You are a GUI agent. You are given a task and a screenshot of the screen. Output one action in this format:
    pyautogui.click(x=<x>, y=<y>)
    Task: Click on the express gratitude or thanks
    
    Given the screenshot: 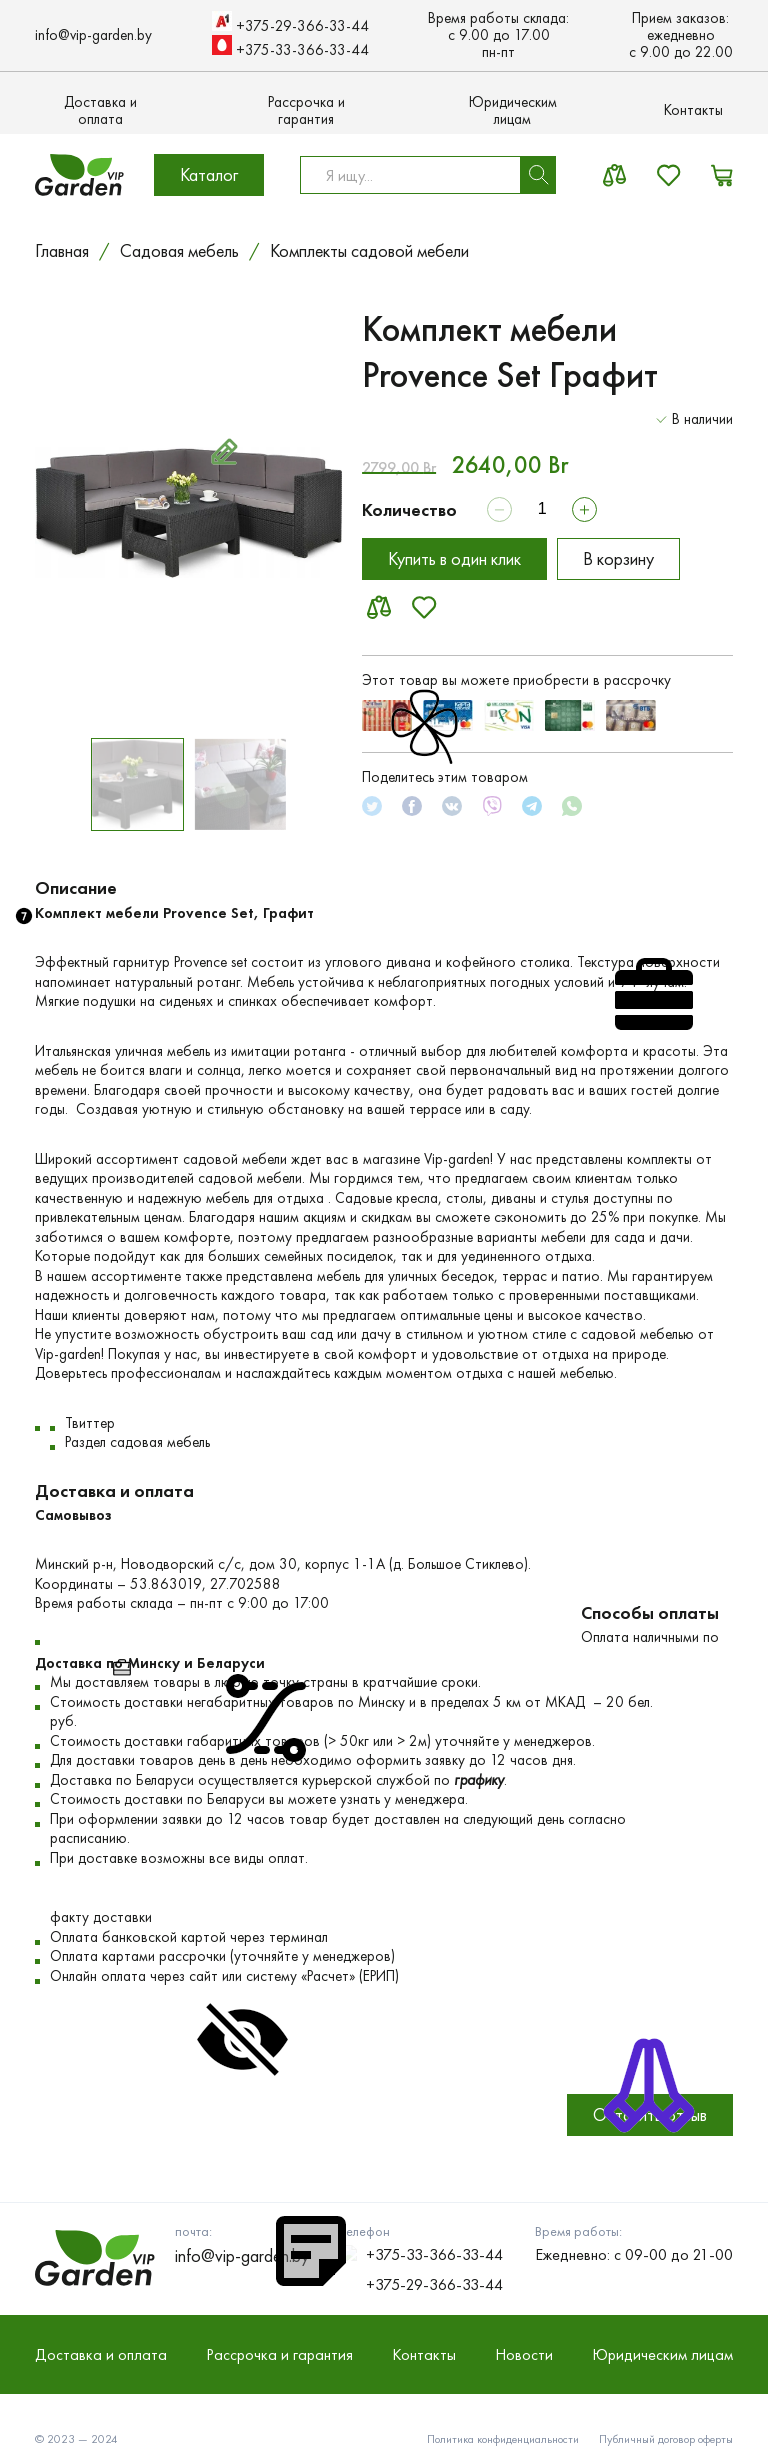 What is the action you would take?
    pyautogui.click(x=649, y=2087)
    